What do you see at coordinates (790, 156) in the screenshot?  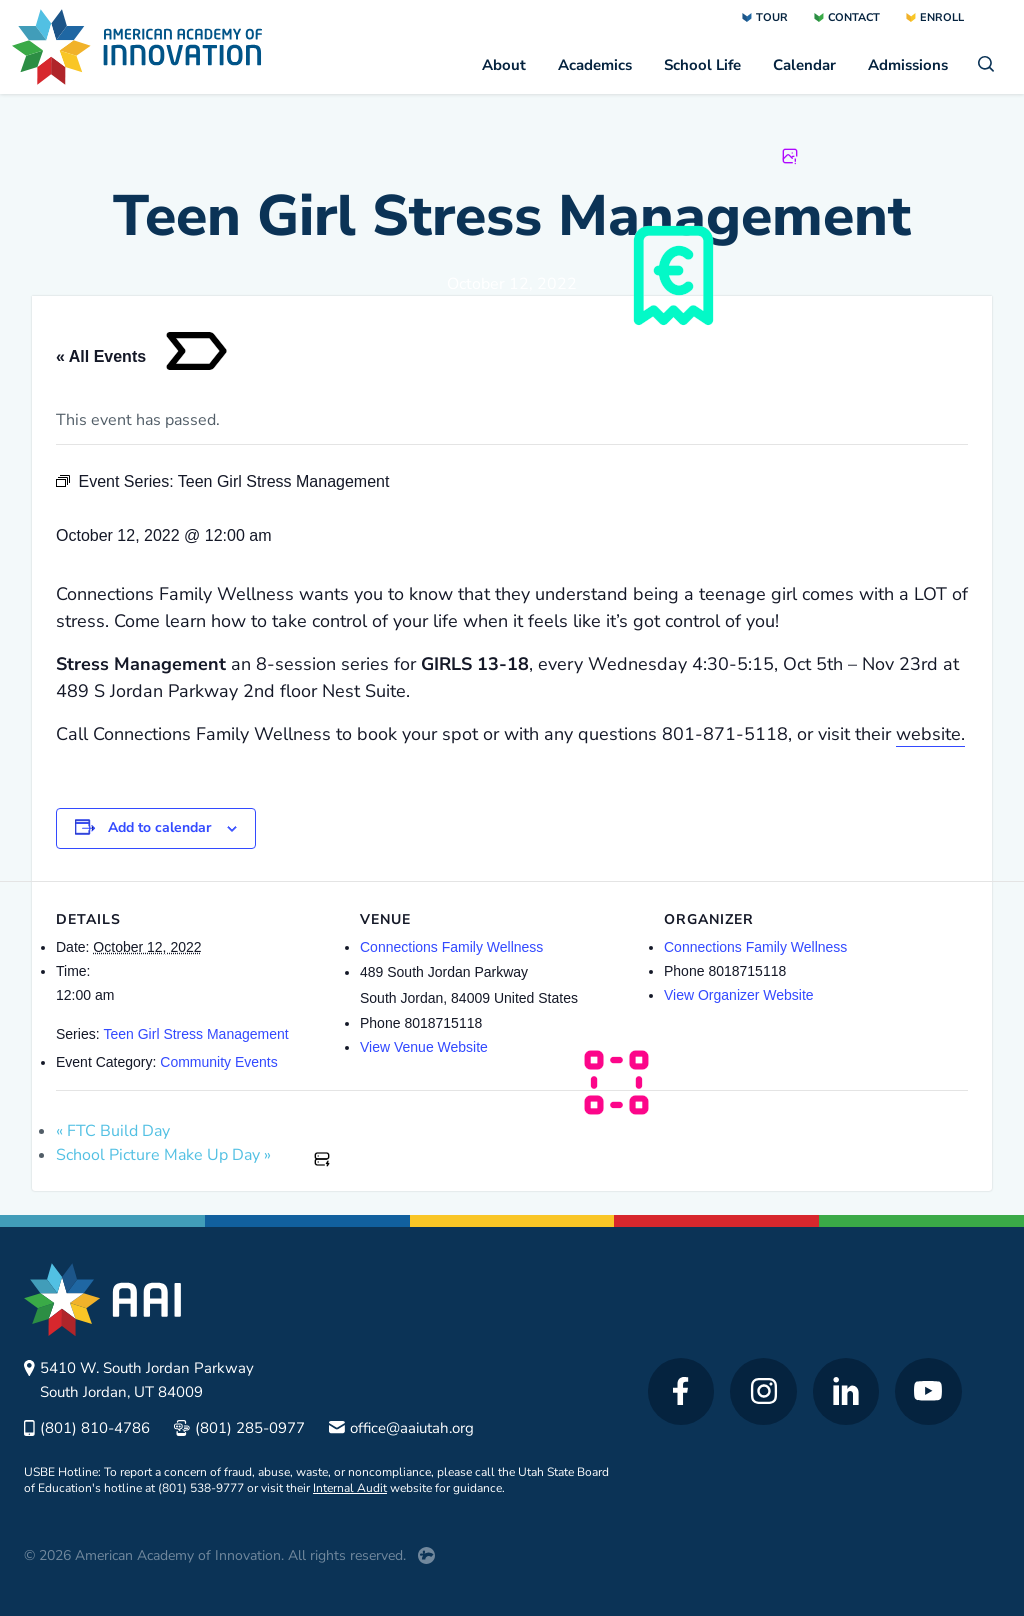 I see `image upload error or warning` at bounding box center [790, 156].